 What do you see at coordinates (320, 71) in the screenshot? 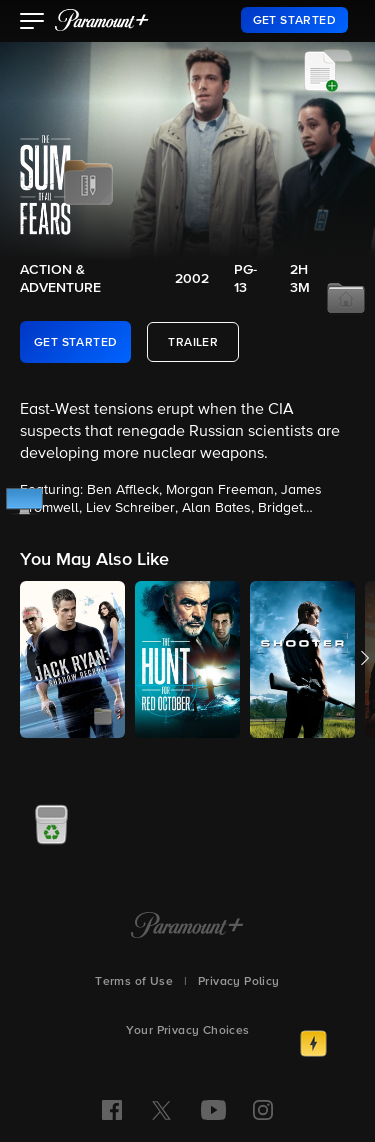
I see `create a new document` at bounding box center [320, 71].